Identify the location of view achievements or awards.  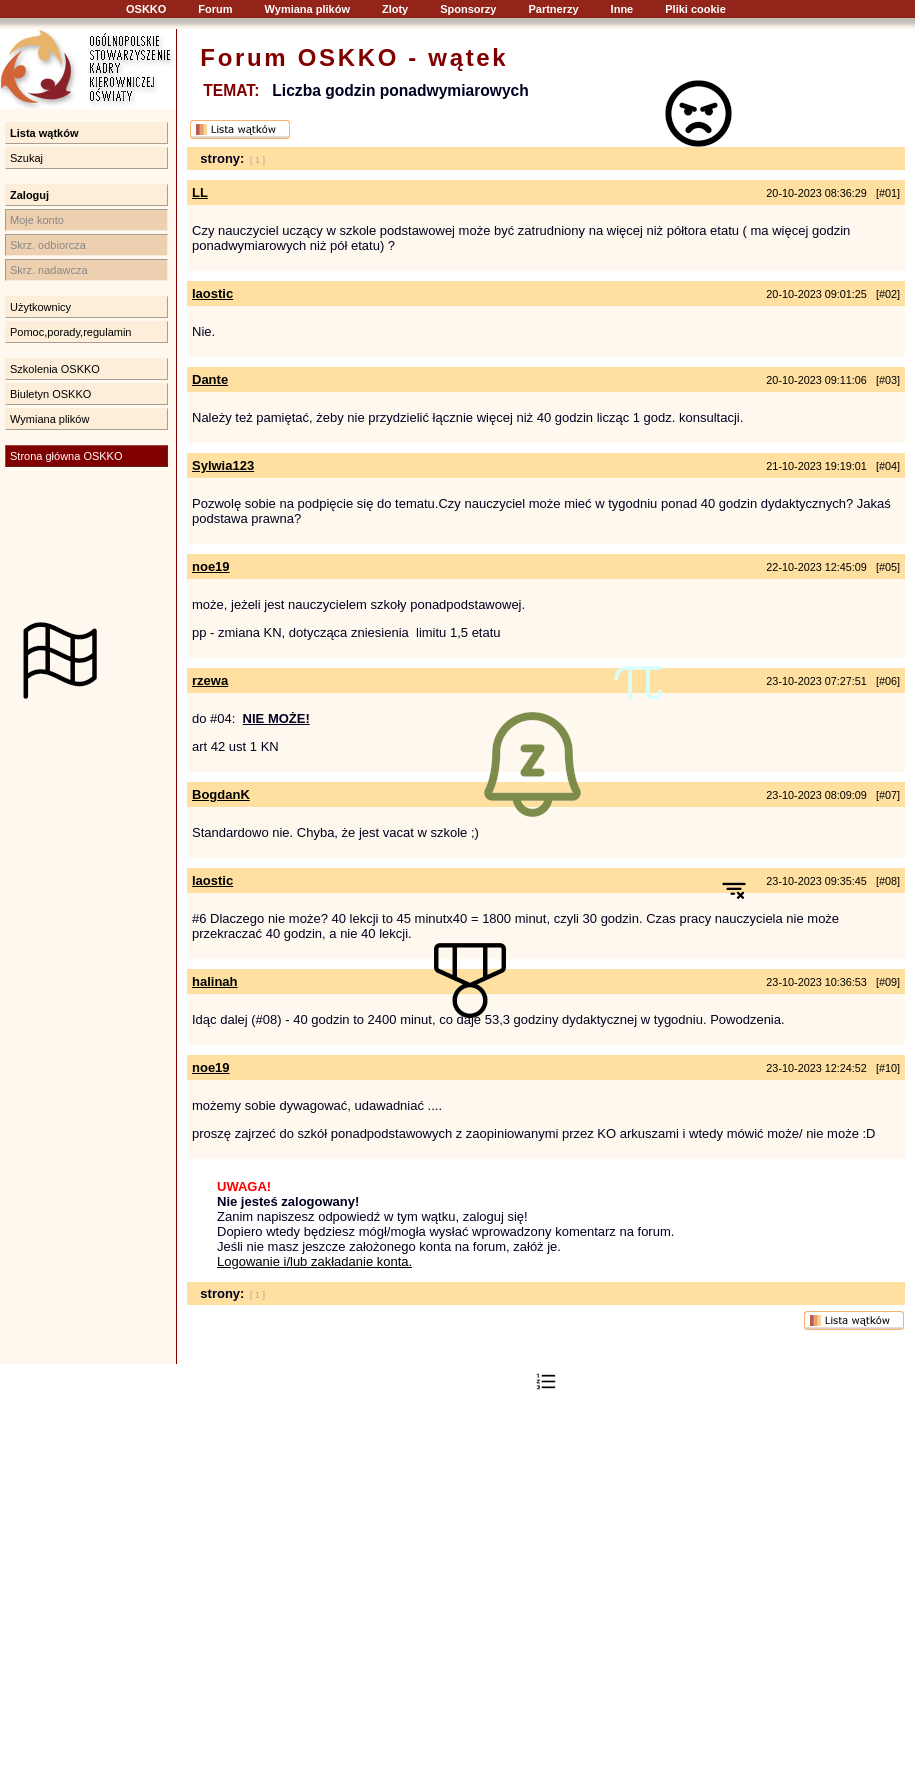
(470, 976).